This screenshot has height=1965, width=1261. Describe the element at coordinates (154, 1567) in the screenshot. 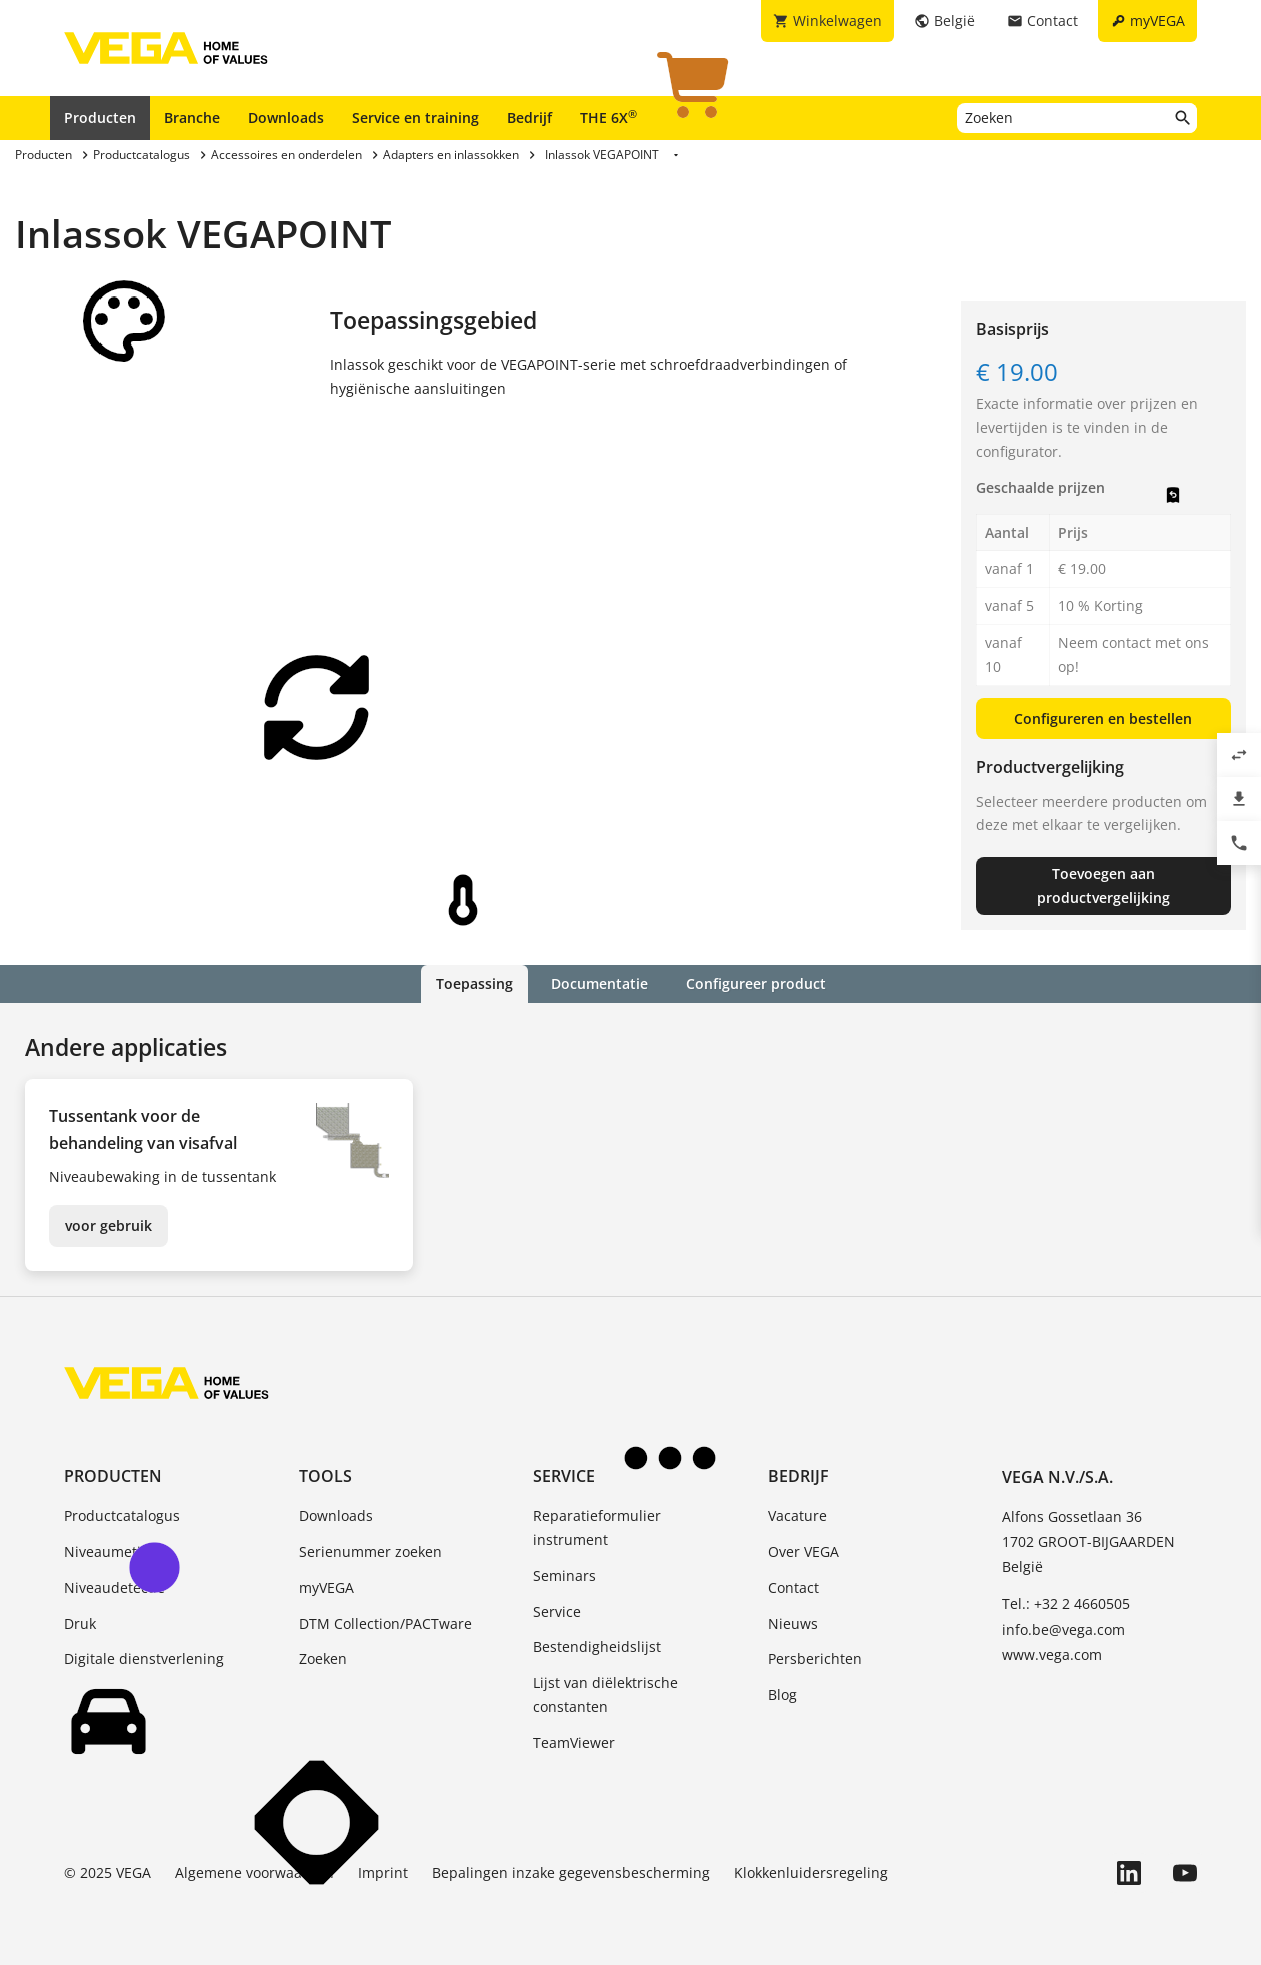

I see `indicates an unread notification or new item` at that location.